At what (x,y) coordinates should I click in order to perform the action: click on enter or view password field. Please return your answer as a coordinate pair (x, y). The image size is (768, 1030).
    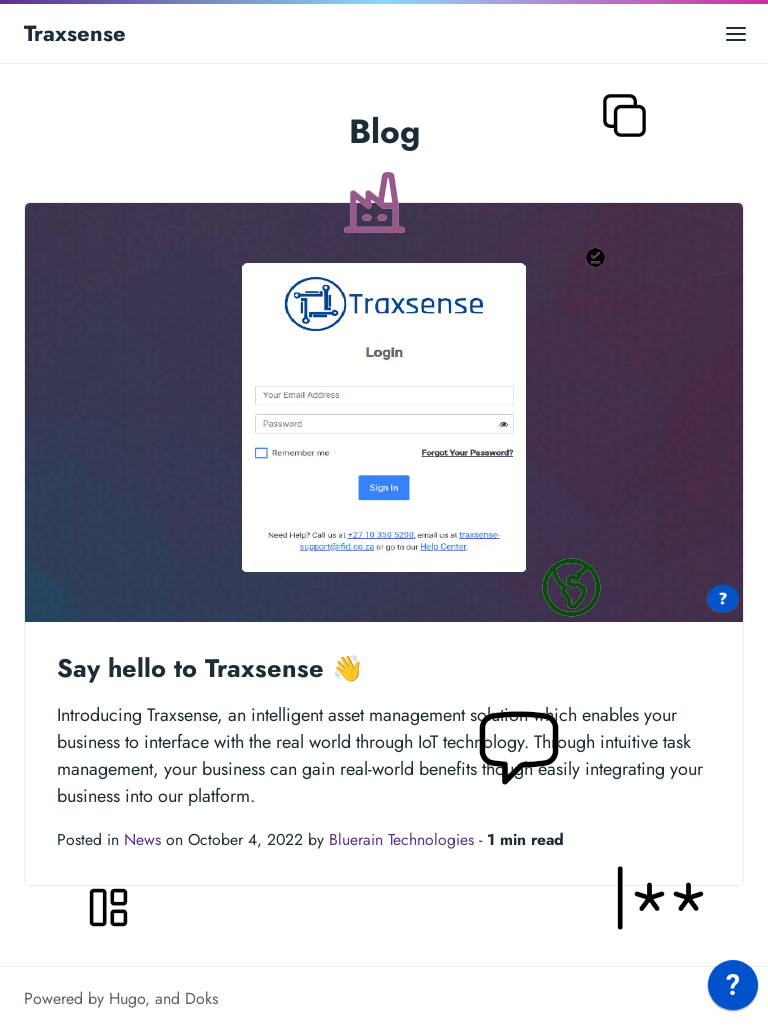
    Looking at the image, I should click on (656, 898).